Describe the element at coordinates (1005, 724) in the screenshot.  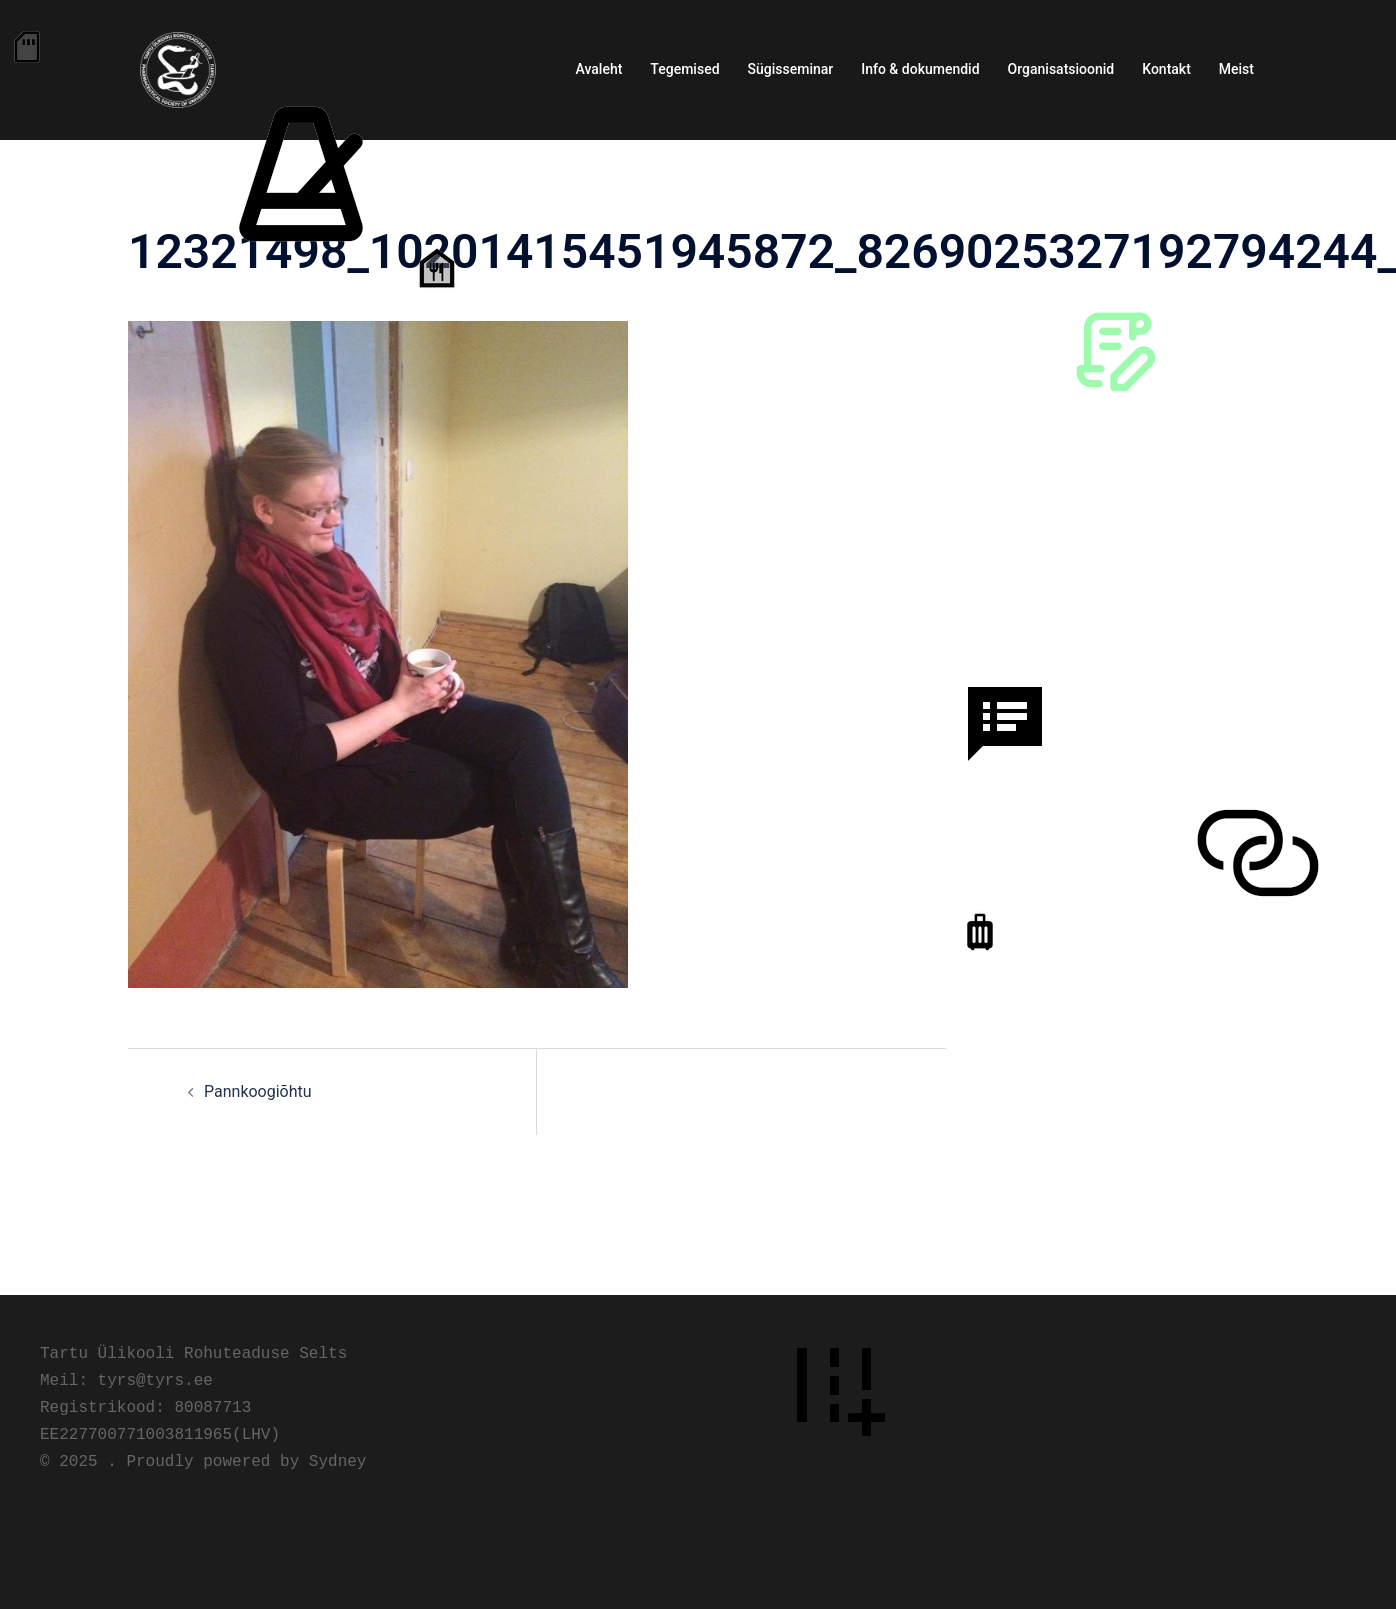
I see `view speaker notes or presentation notes` at that location.